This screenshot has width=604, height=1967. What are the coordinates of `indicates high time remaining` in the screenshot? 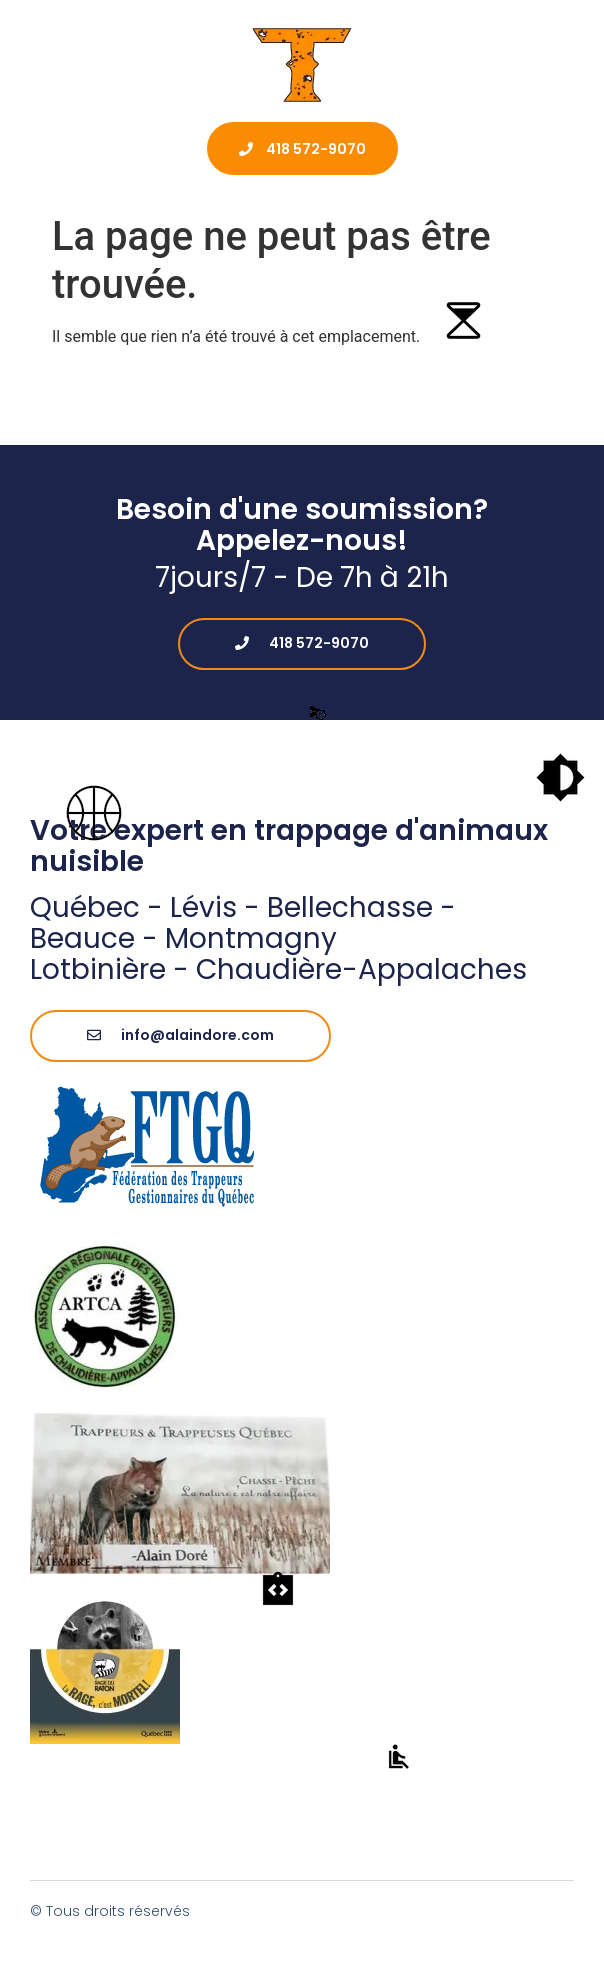 It's located at (463, 320).